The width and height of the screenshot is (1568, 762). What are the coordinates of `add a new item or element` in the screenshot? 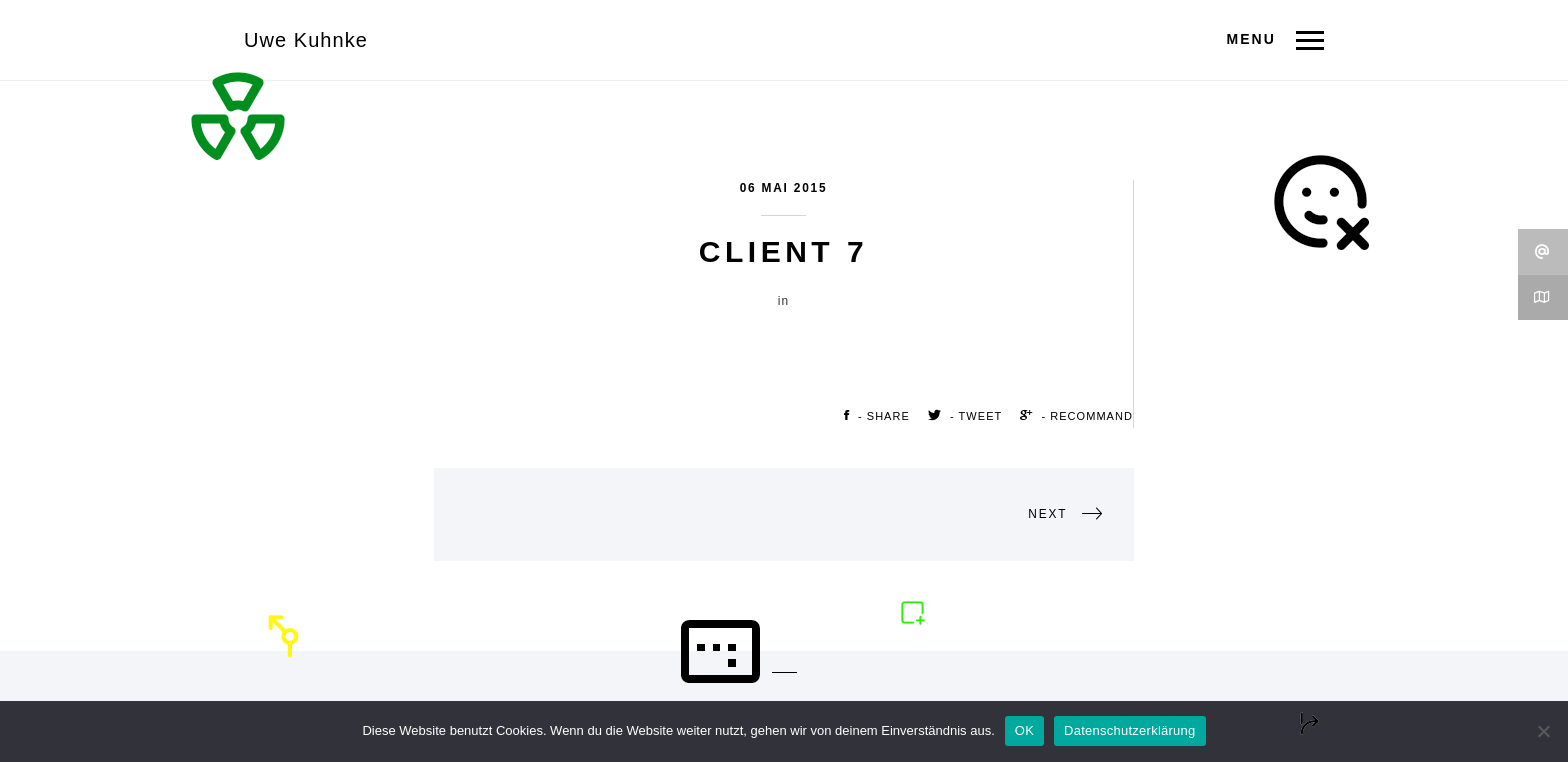 It's located at (912, 612).